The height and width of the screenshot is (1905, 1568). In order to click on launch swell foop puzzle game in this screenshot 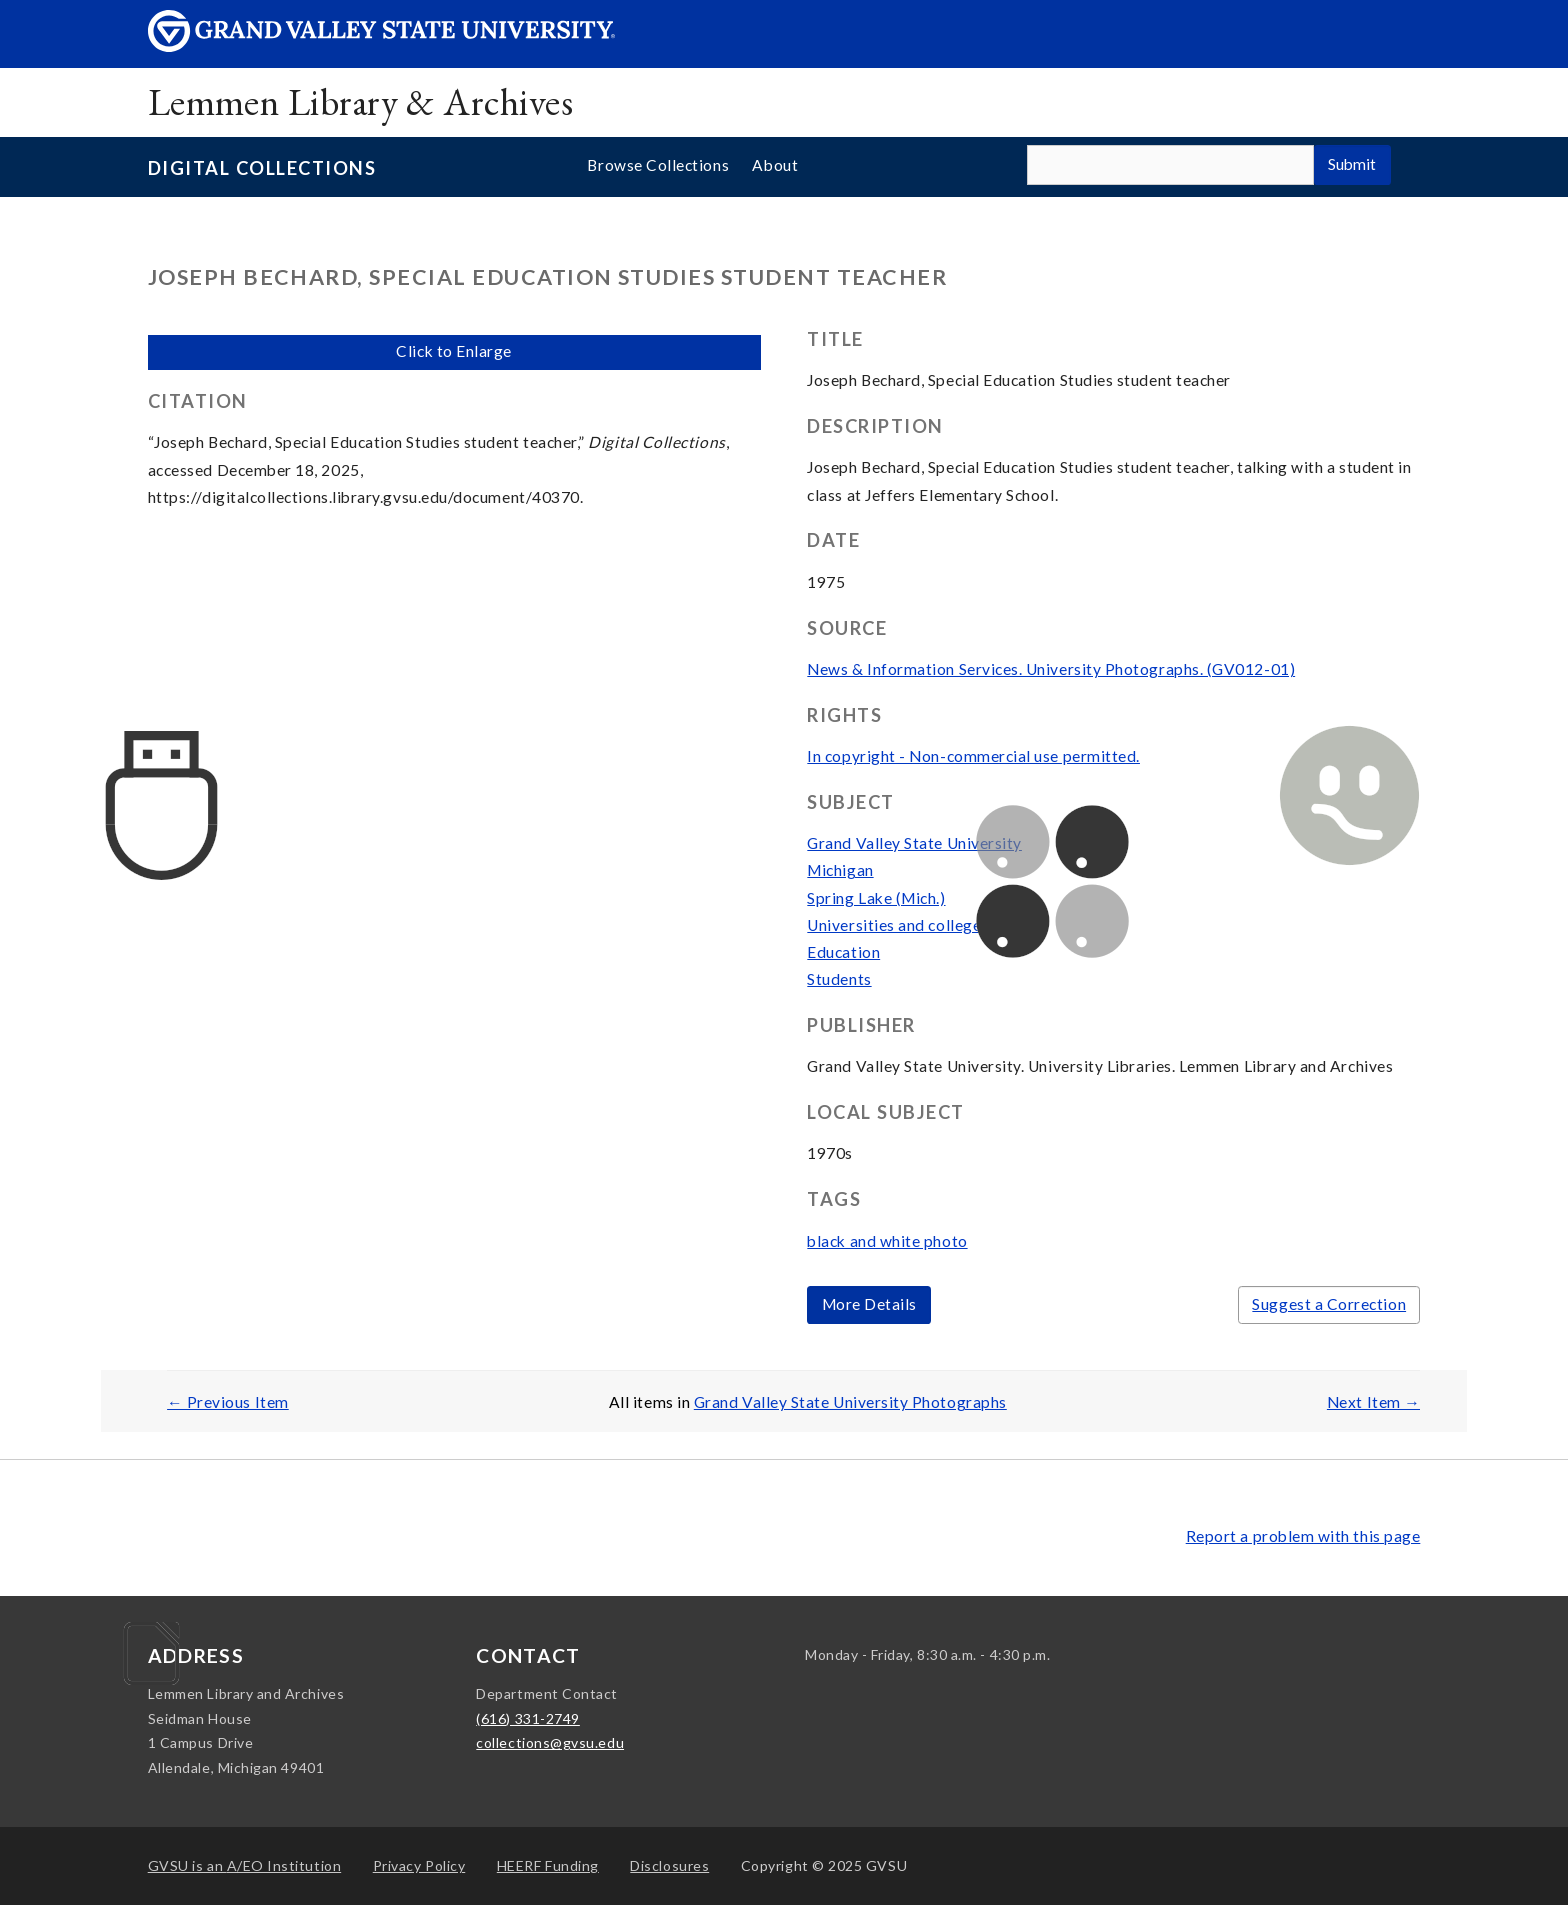, I will do `click(1052, 881)`.